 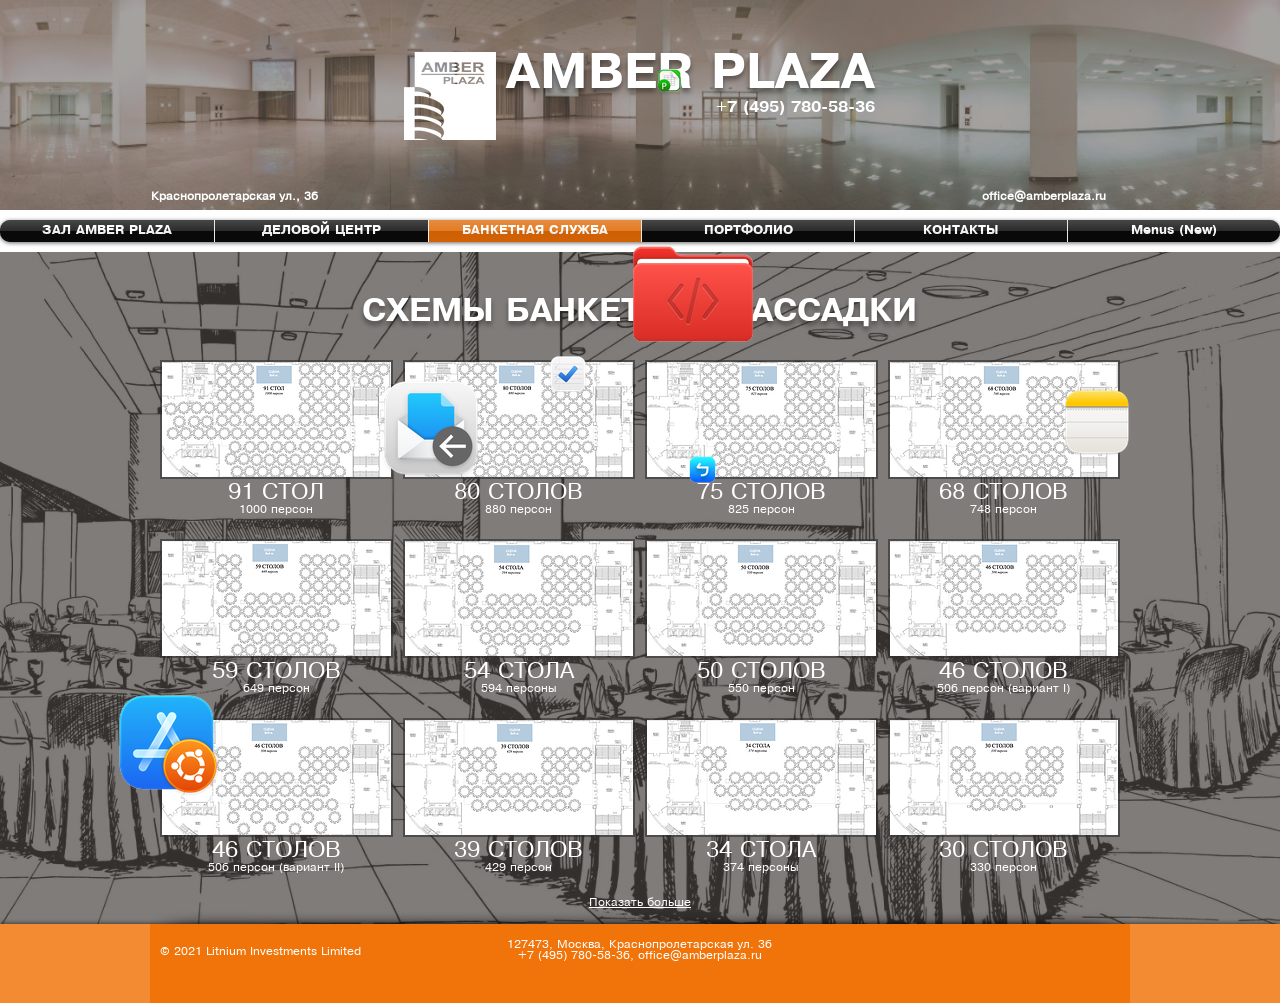 I want to click on open ibus bopomofo input method app, so click(x=702, y=469).